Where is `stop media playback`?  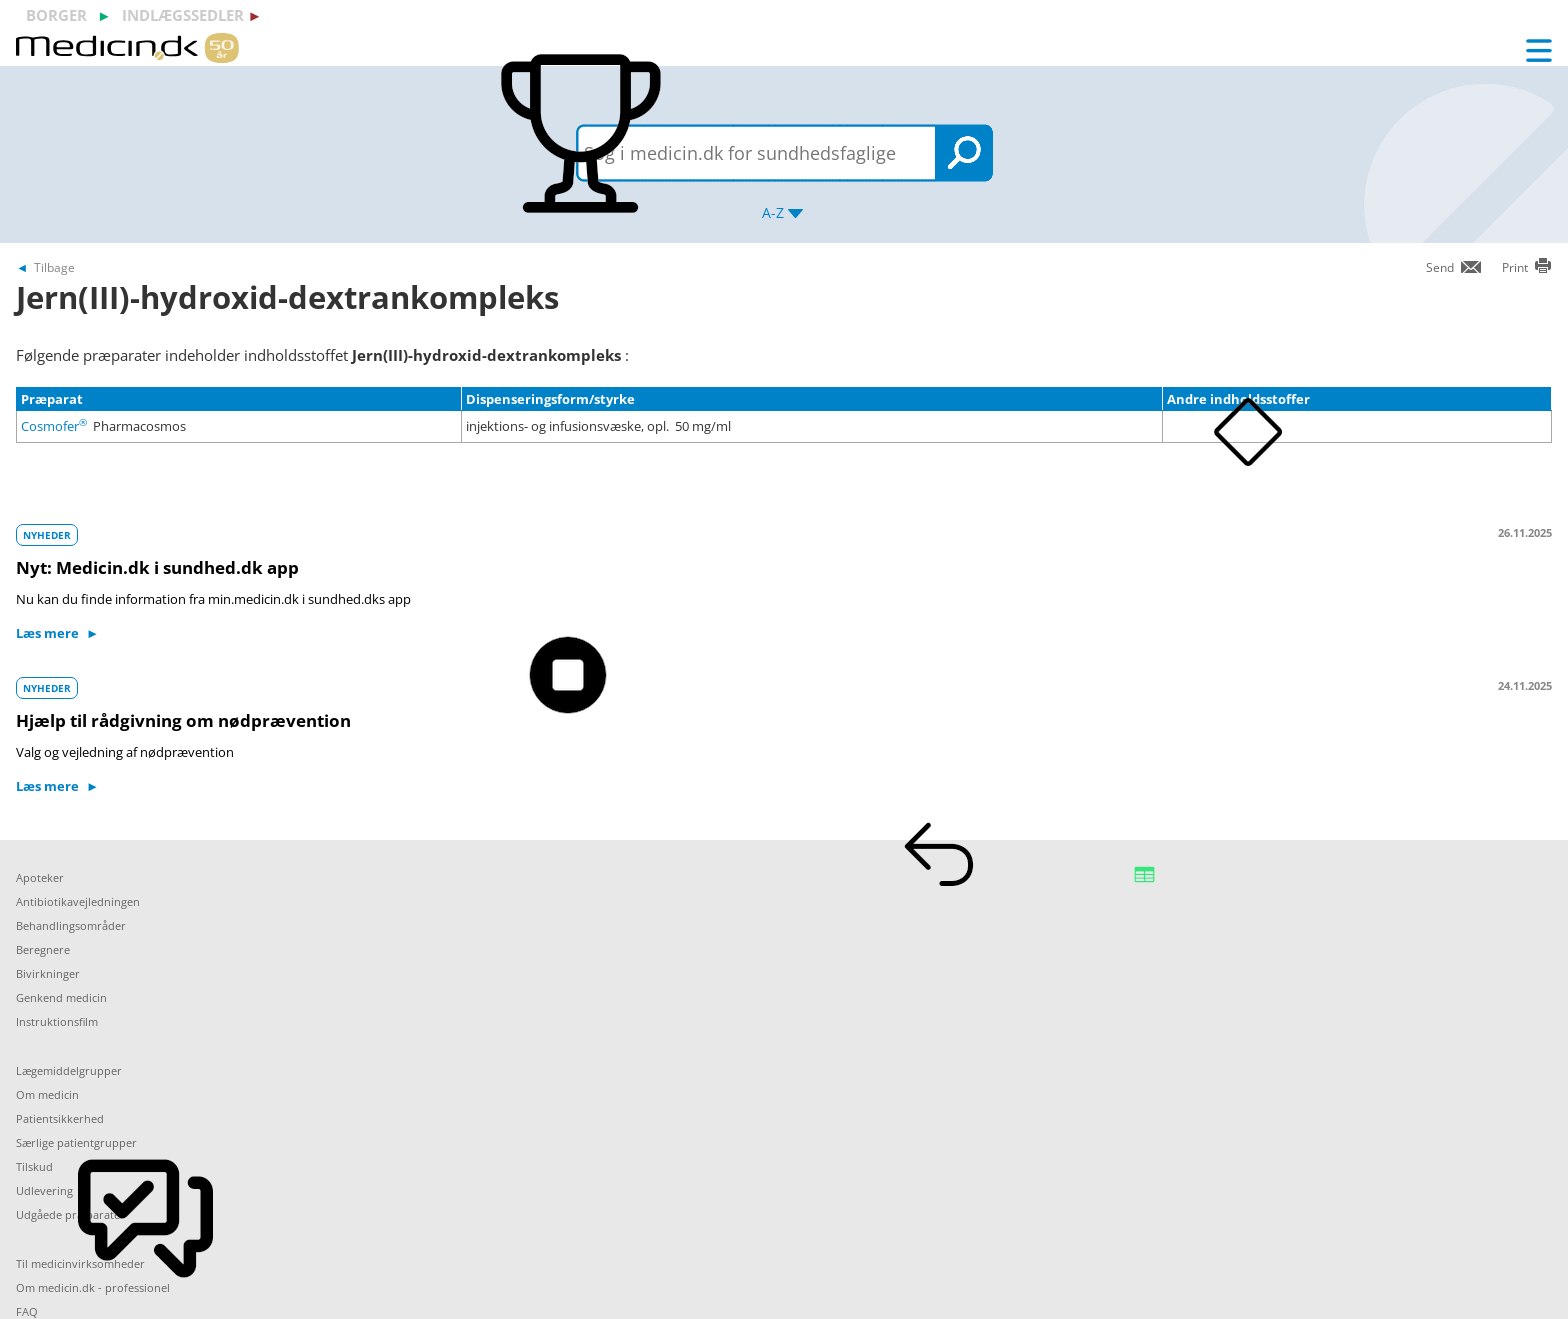
stop media playback is located at coordinates (568, 675).